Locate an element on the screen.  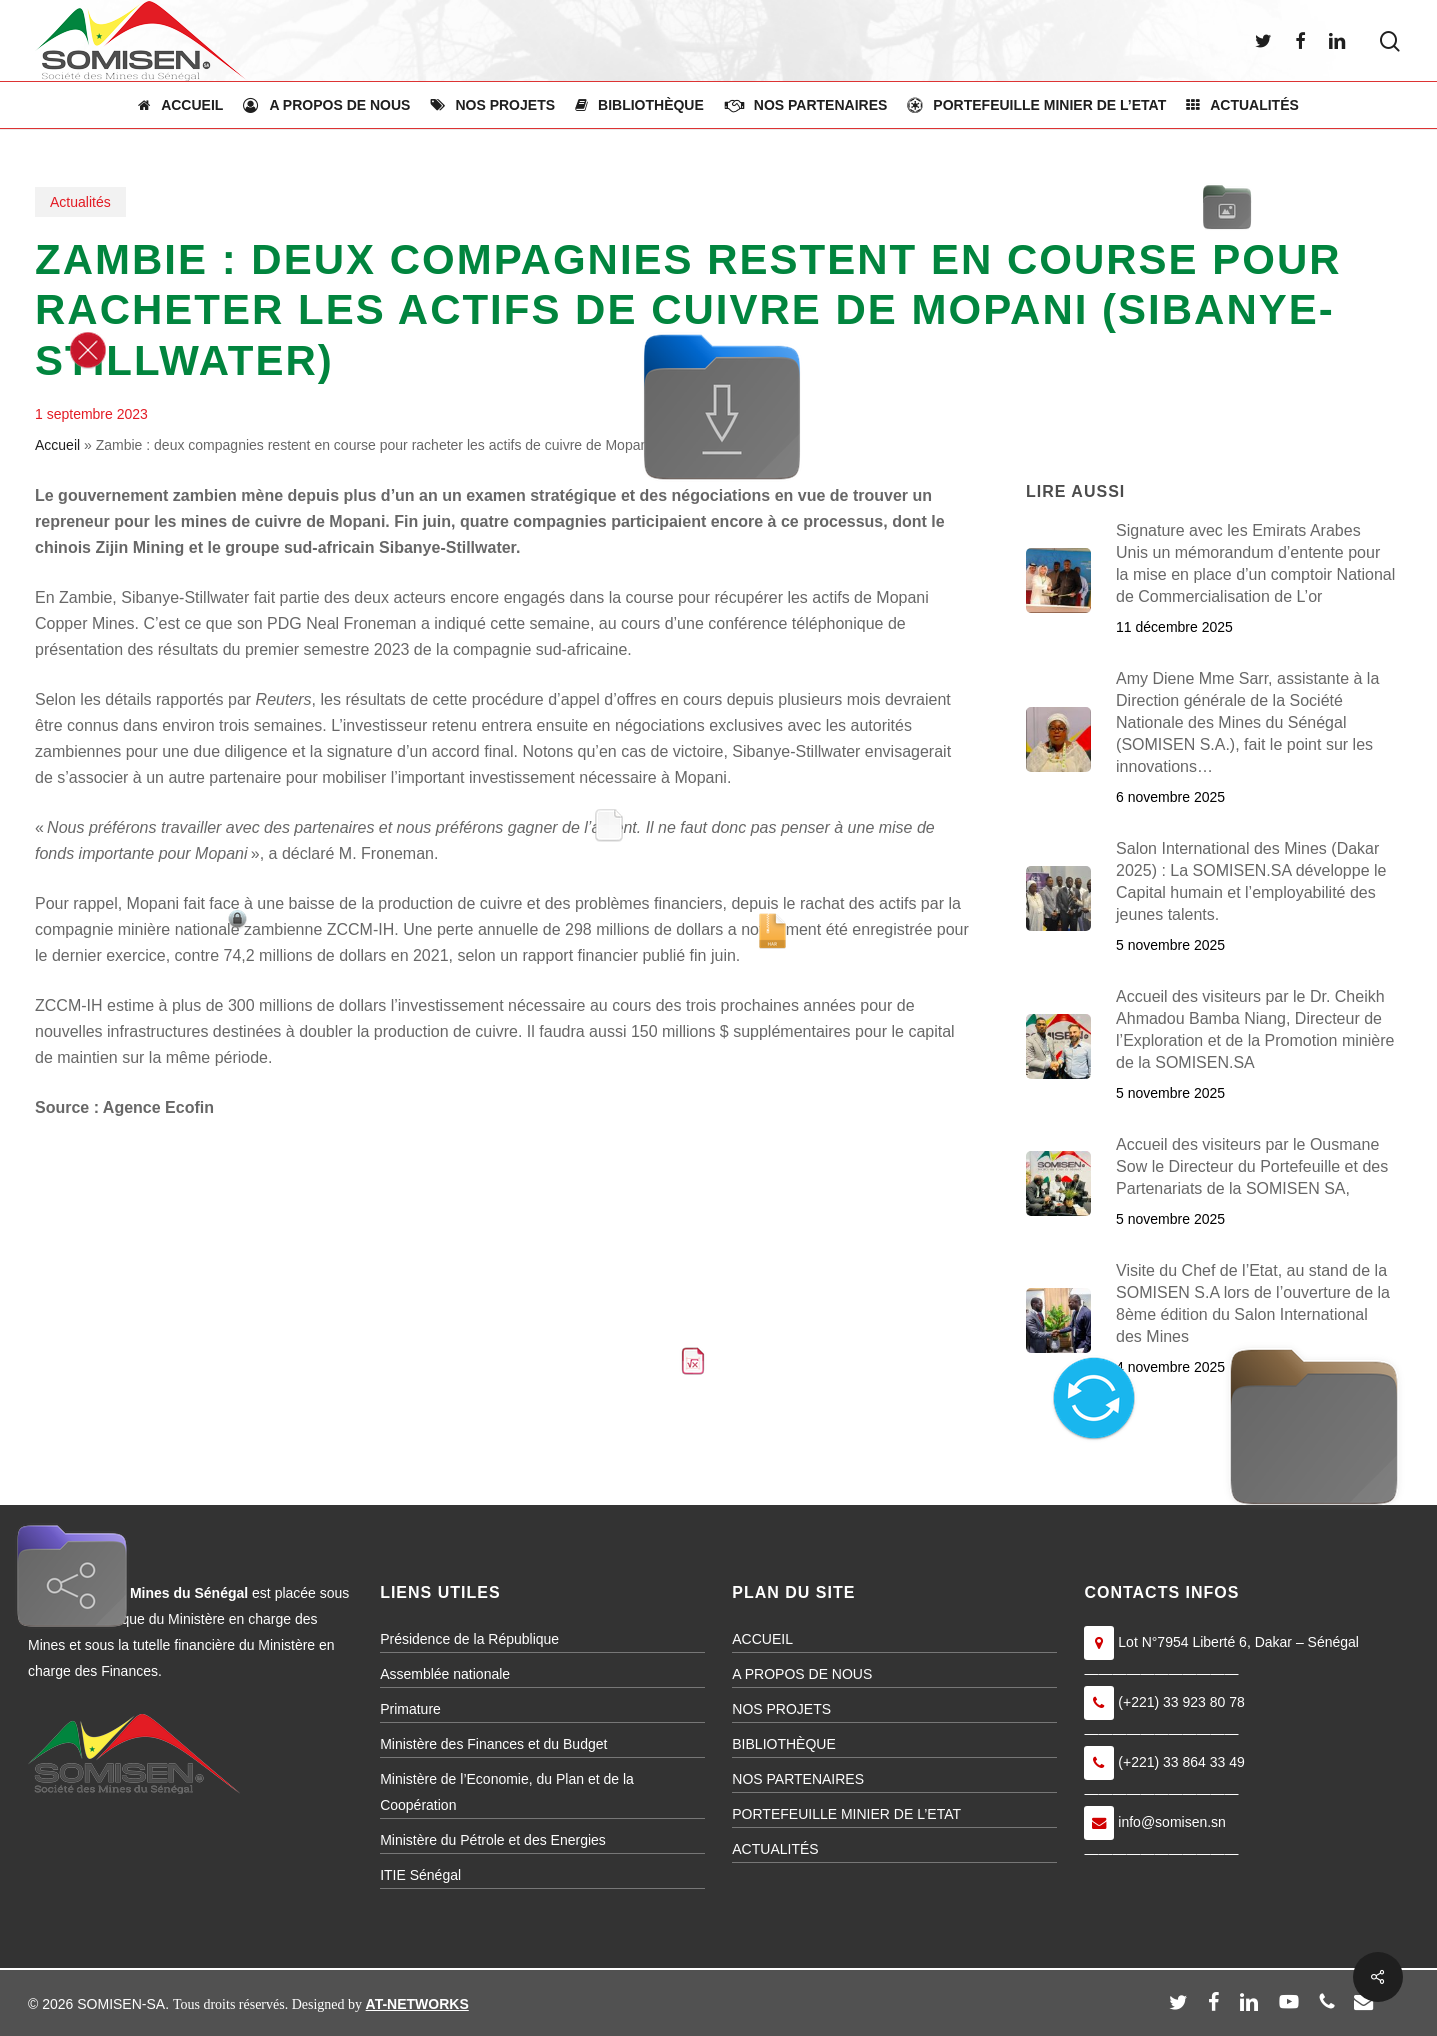
open file folder is located at coordinates (1314, 1427).